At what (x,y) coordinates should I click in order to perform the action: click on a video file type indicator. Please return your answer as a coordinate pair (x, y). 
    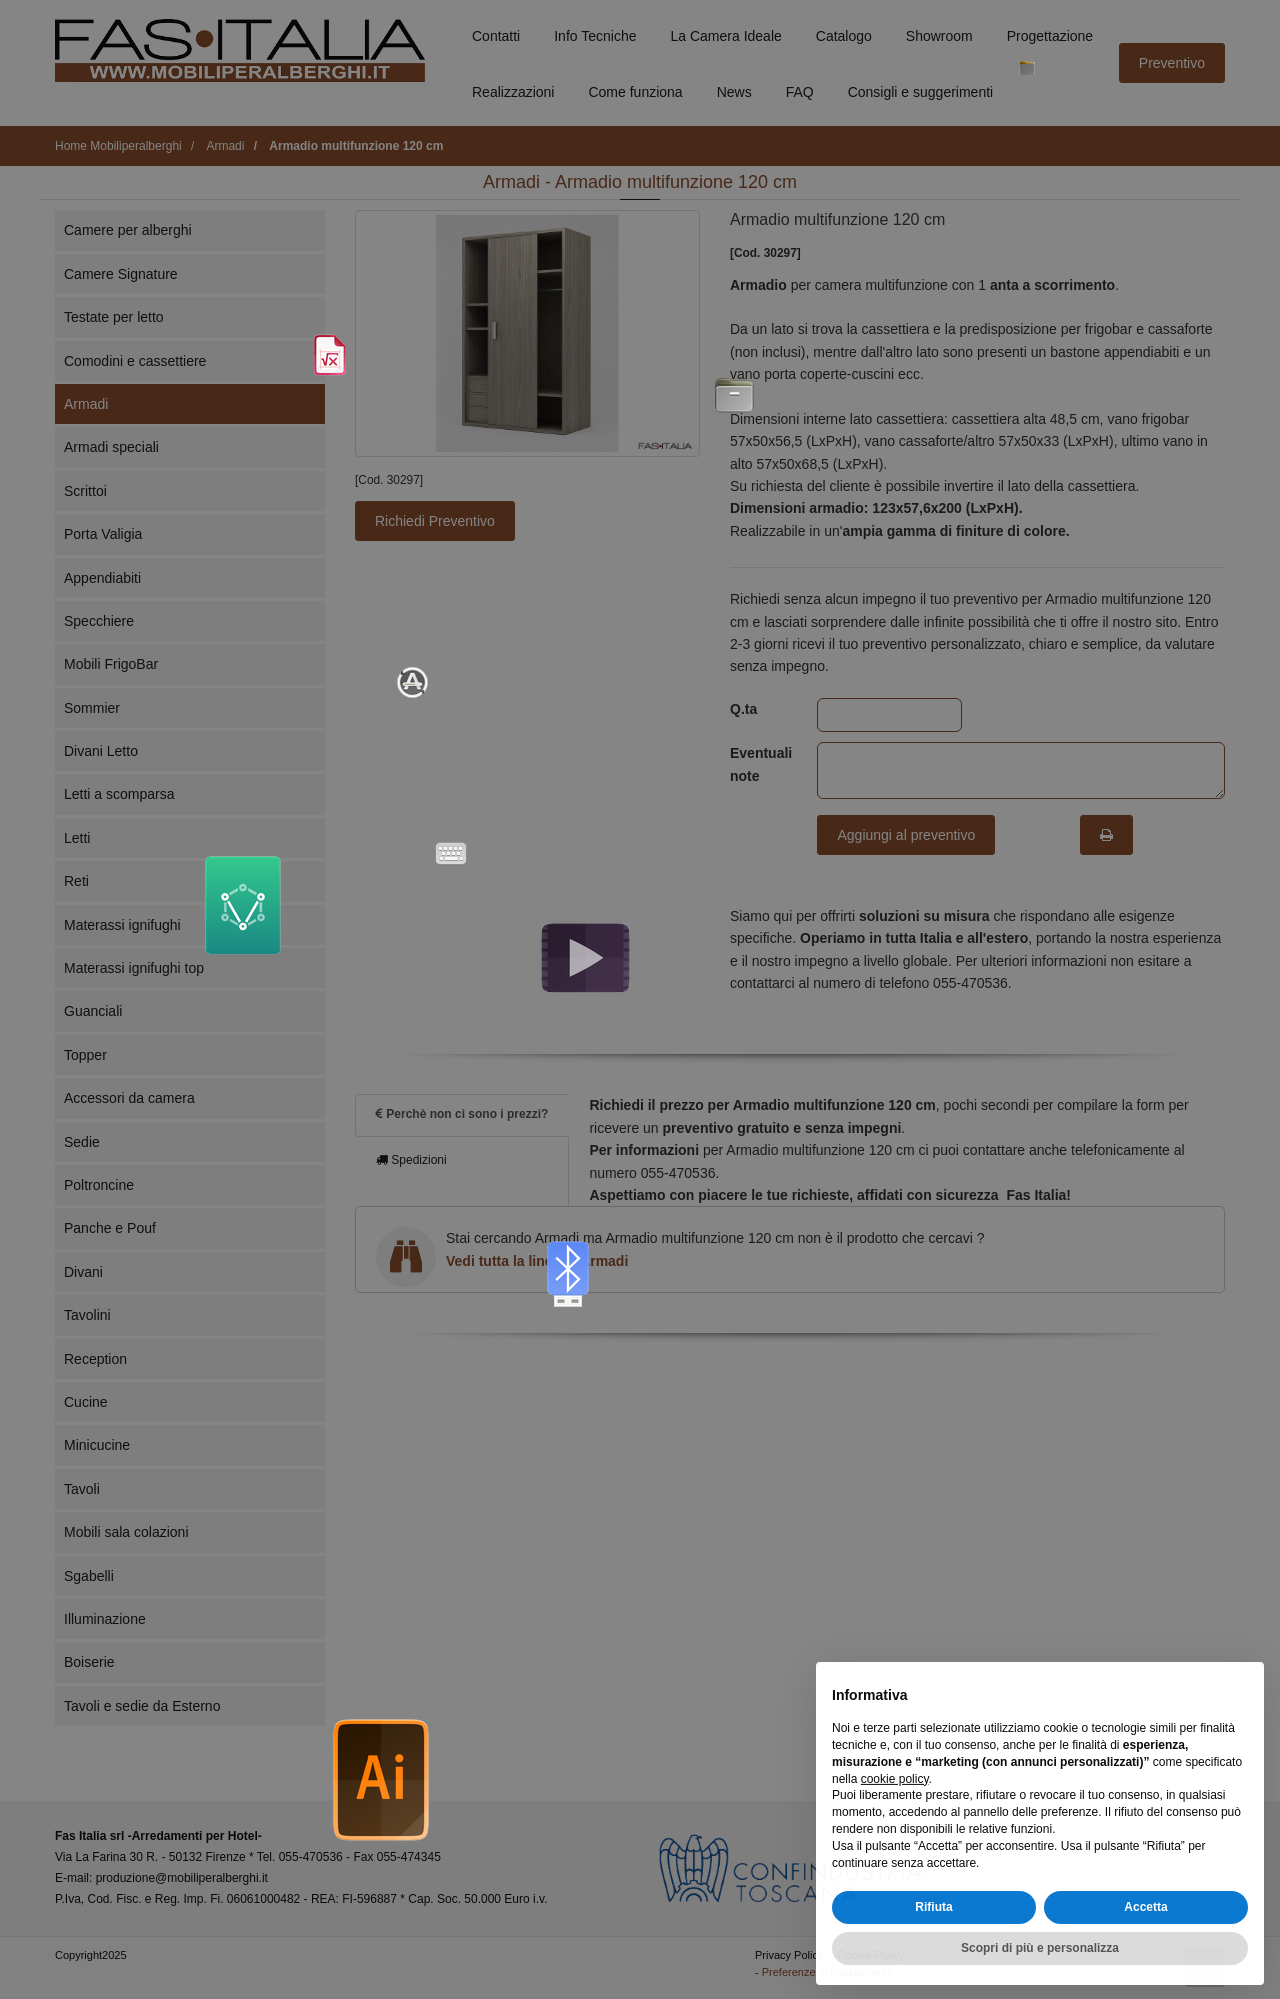
    Looking at the image, I should click on (585, 951).